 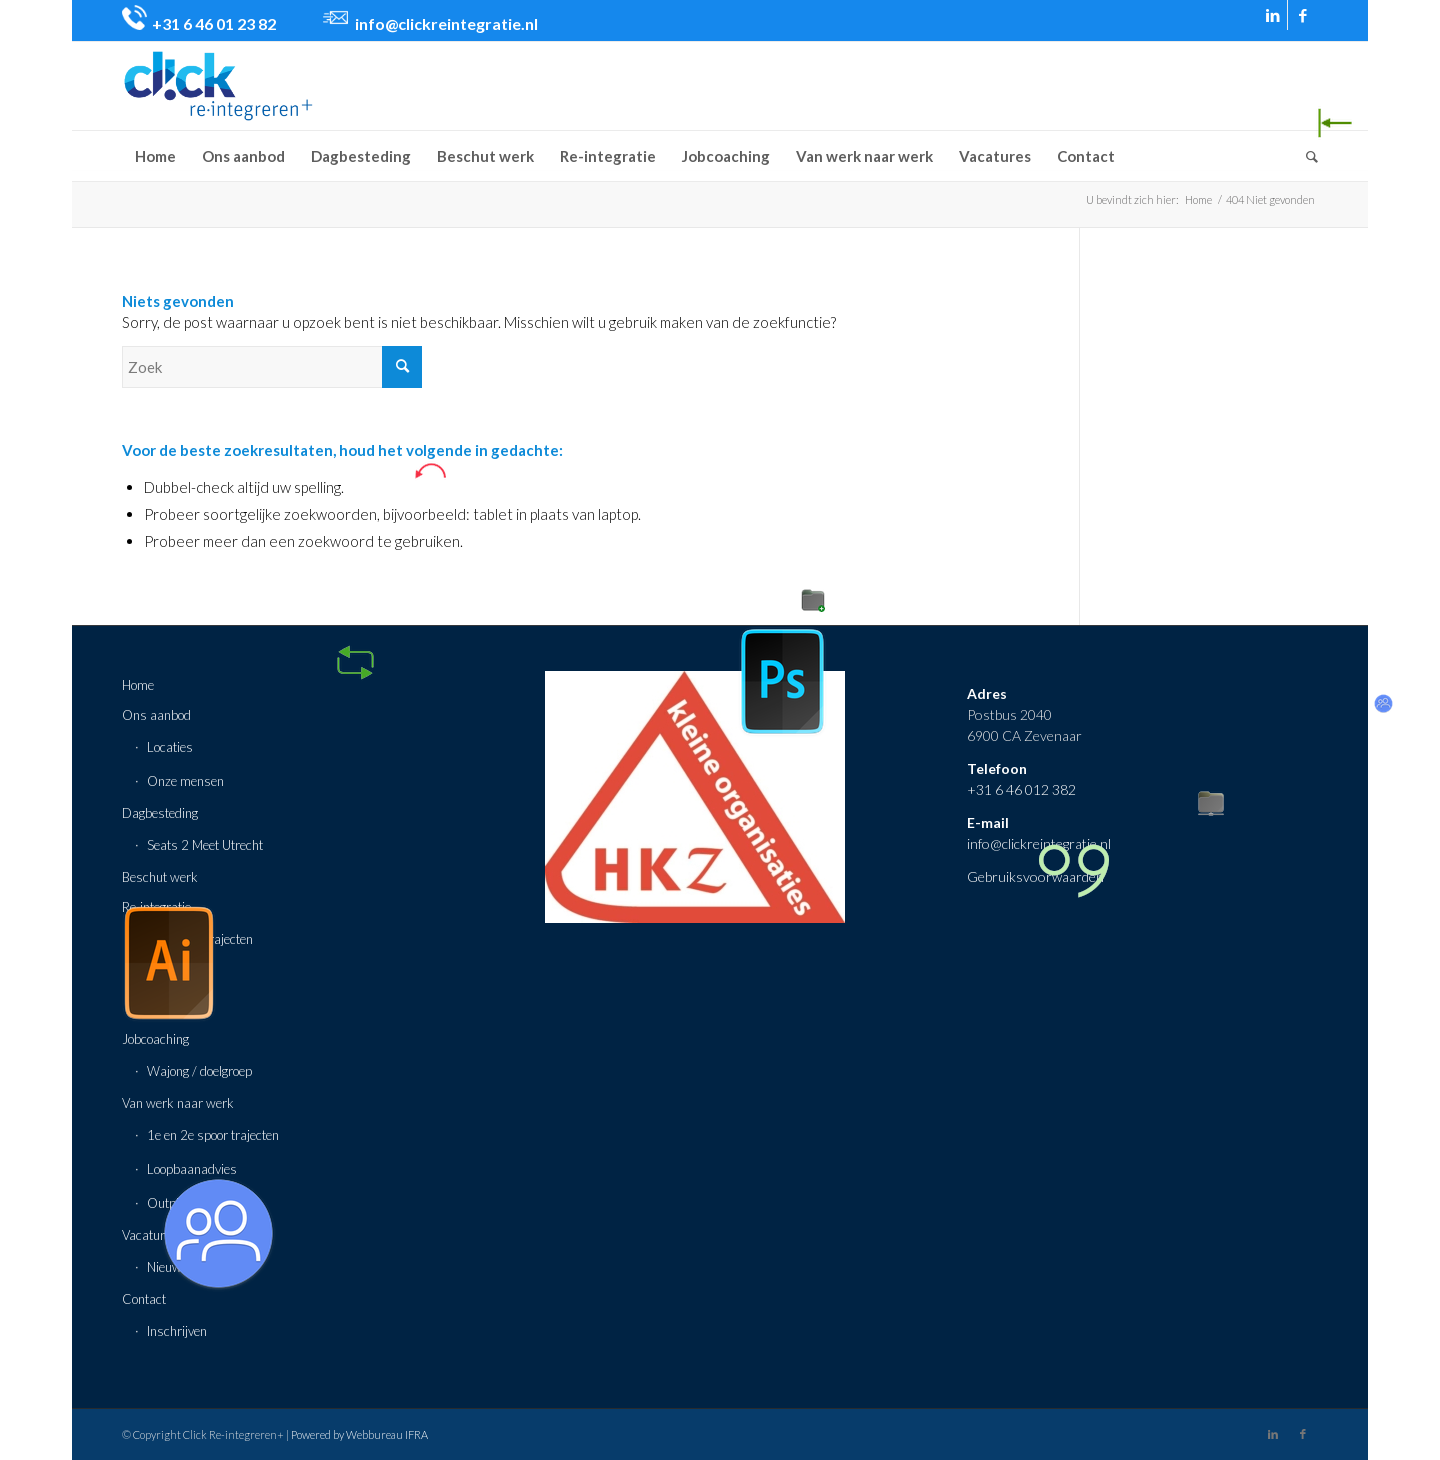 I want to click on adobe photoshop file type indicator, so click(x=782, y=681).